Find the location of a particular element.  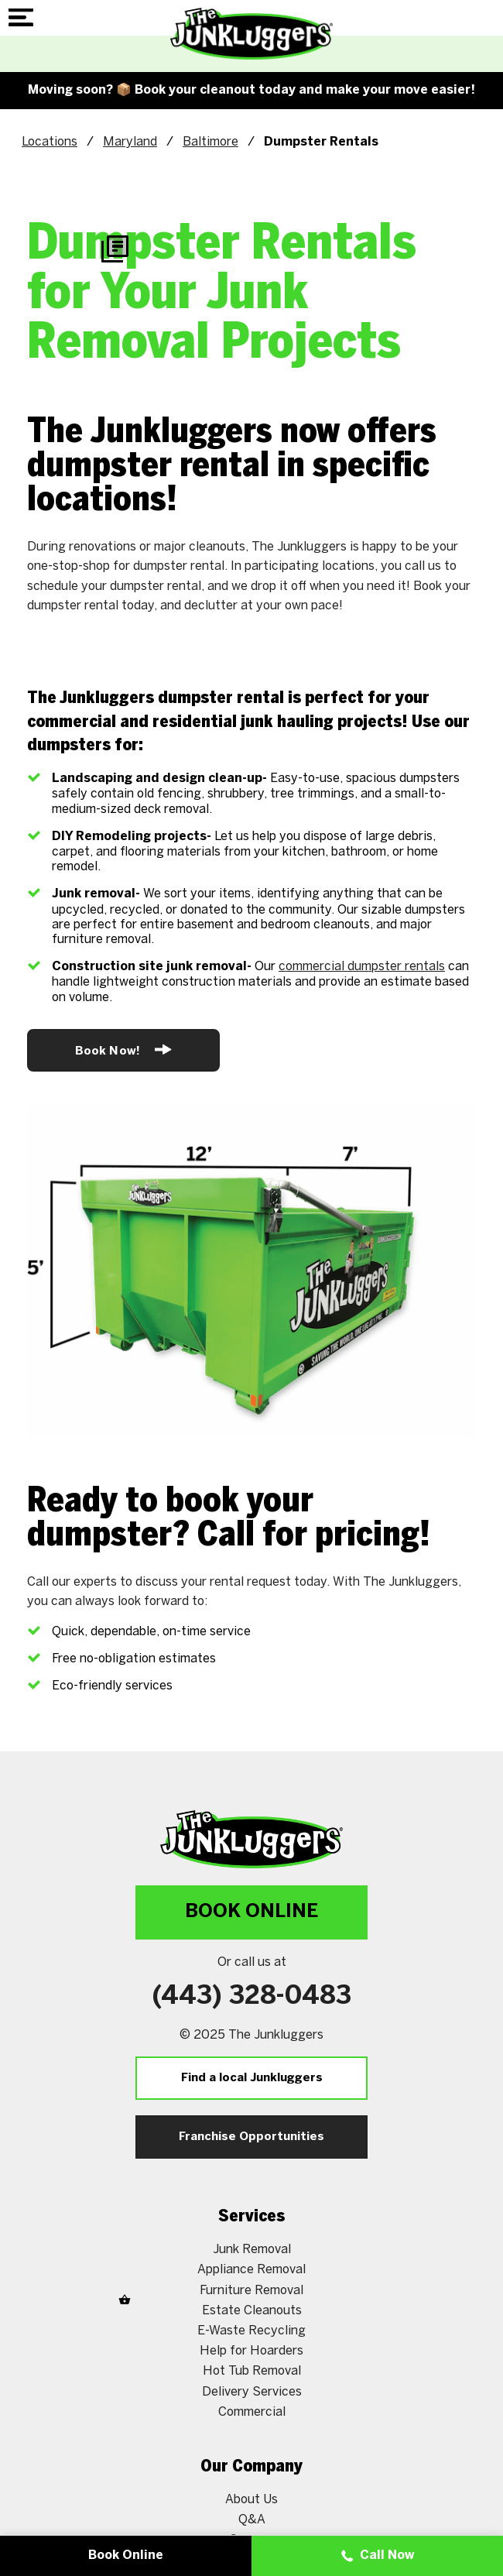

view your shopping basket is located at coordinates (125, 2300).